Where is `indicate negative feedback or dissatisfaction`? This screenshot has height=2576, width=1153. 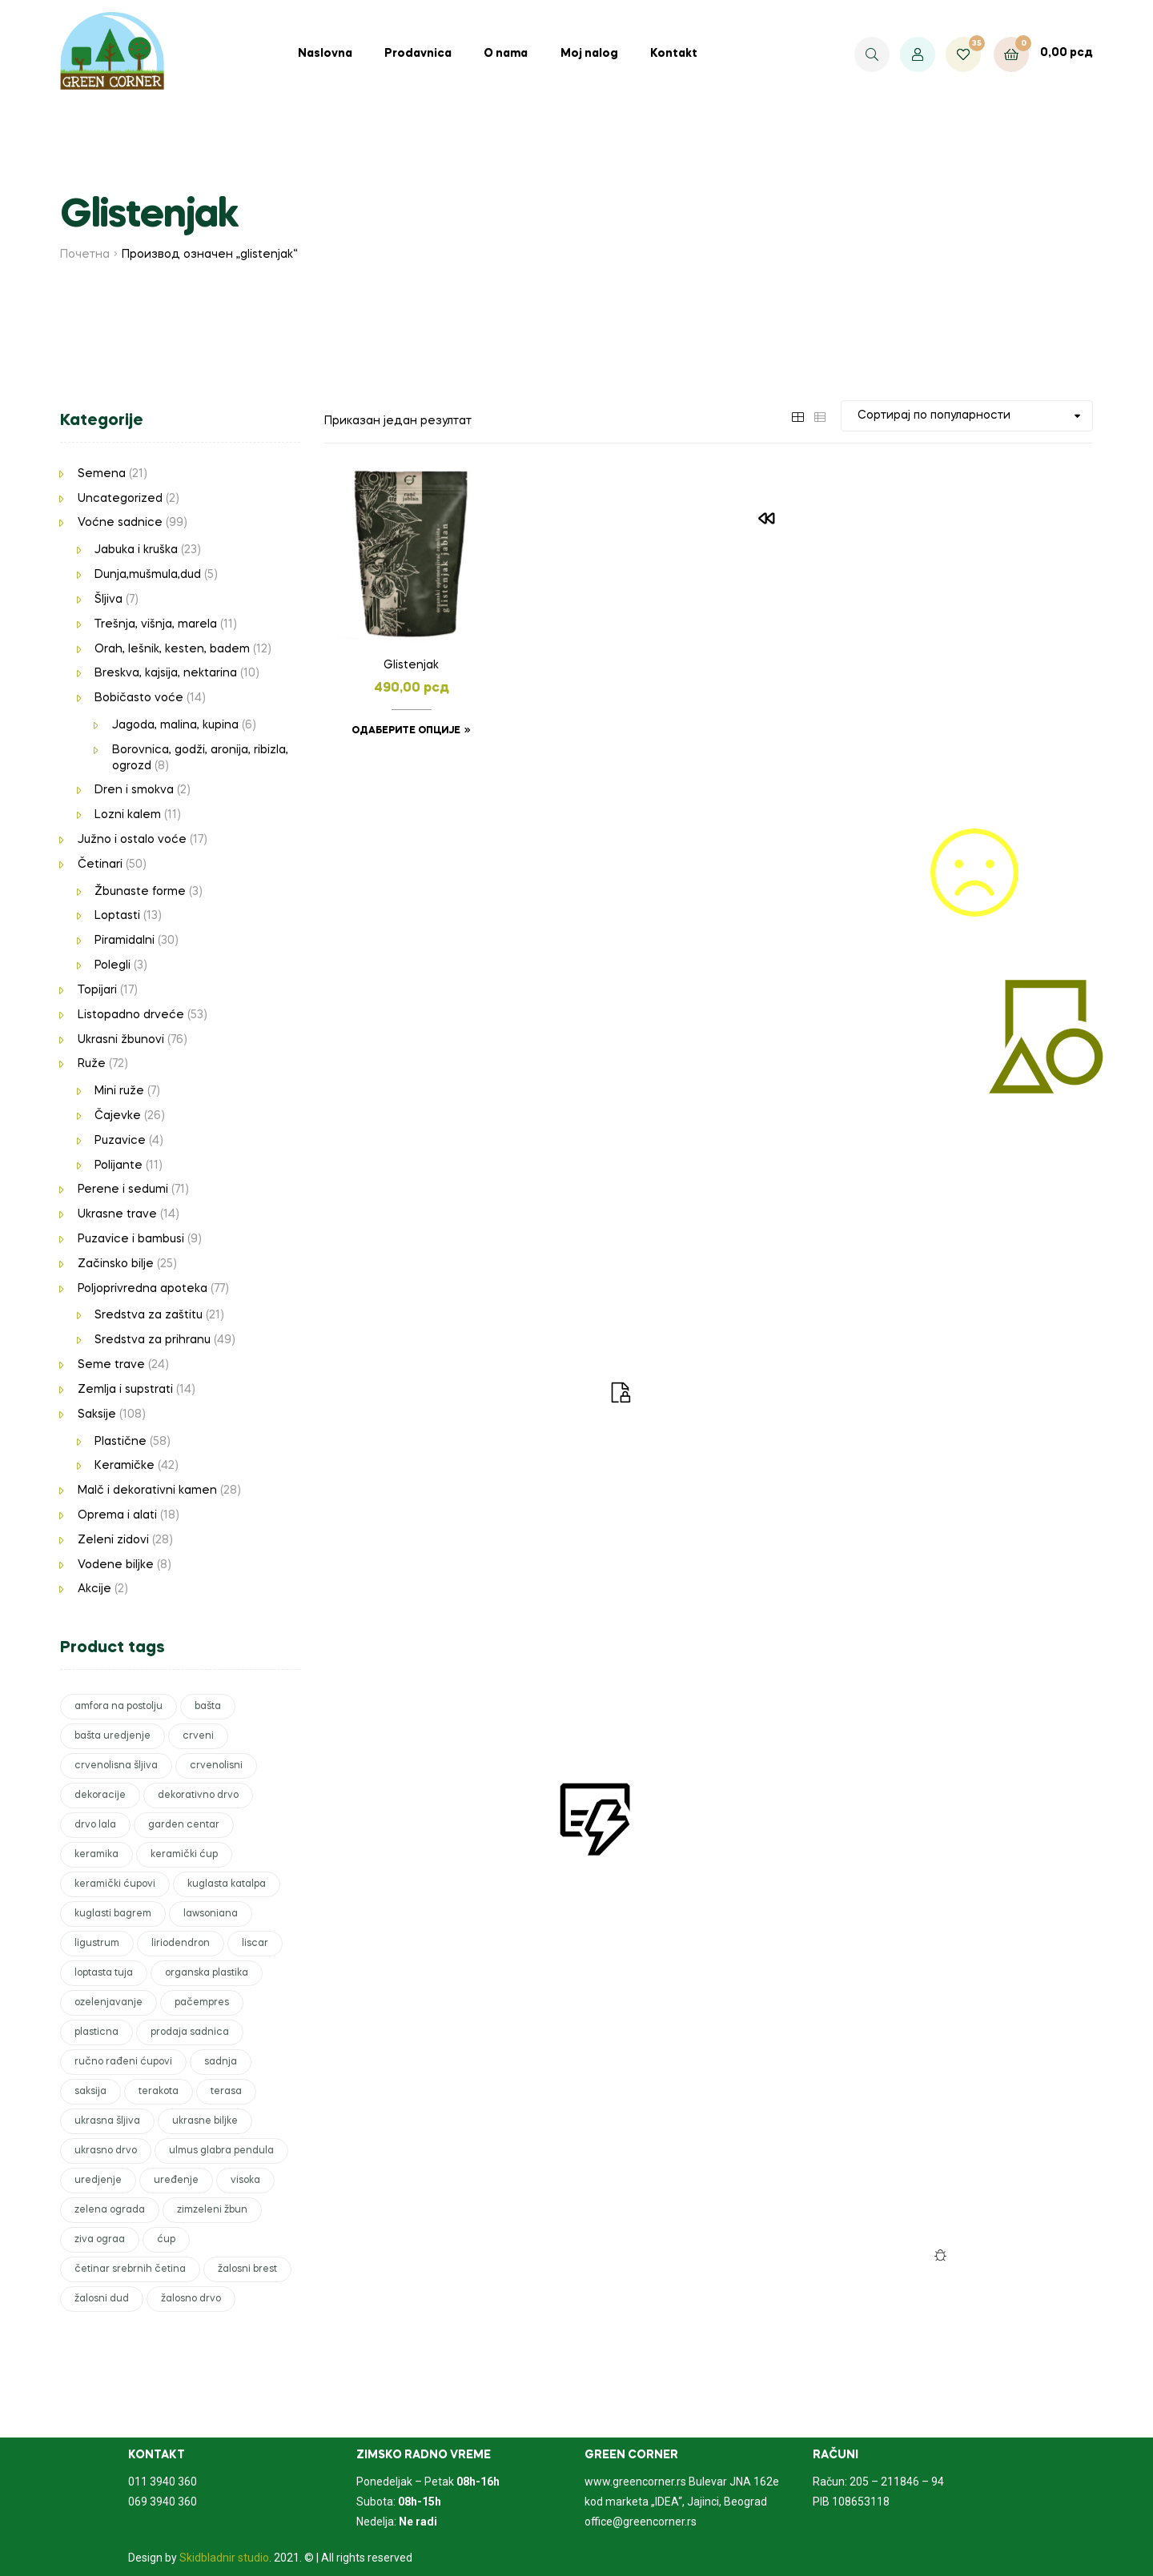
indicate negative feedback or dissatisfaction is located at coordinates (974, 873).